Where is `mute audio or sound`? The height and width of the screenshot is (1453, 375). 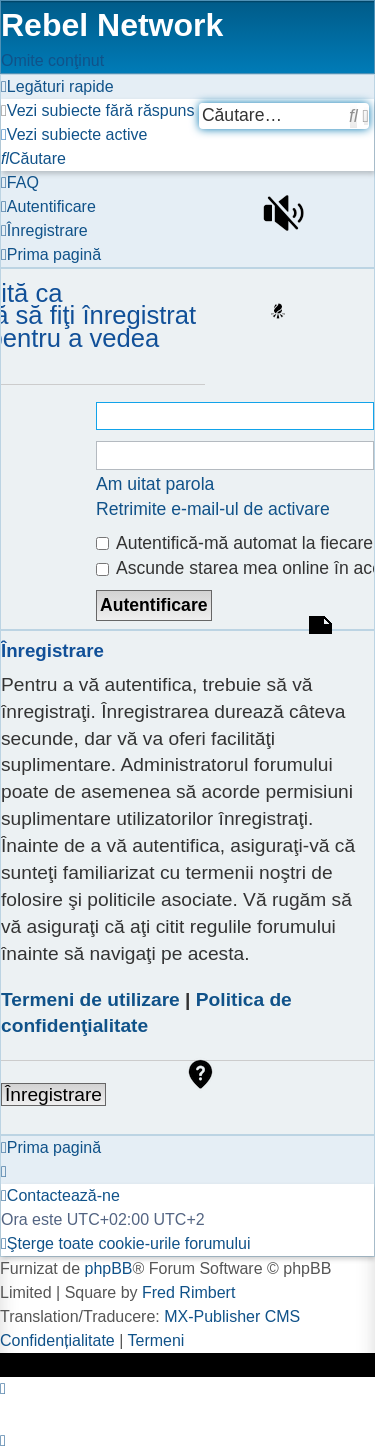 mute audio or sound is located at coordinates (283, 213).